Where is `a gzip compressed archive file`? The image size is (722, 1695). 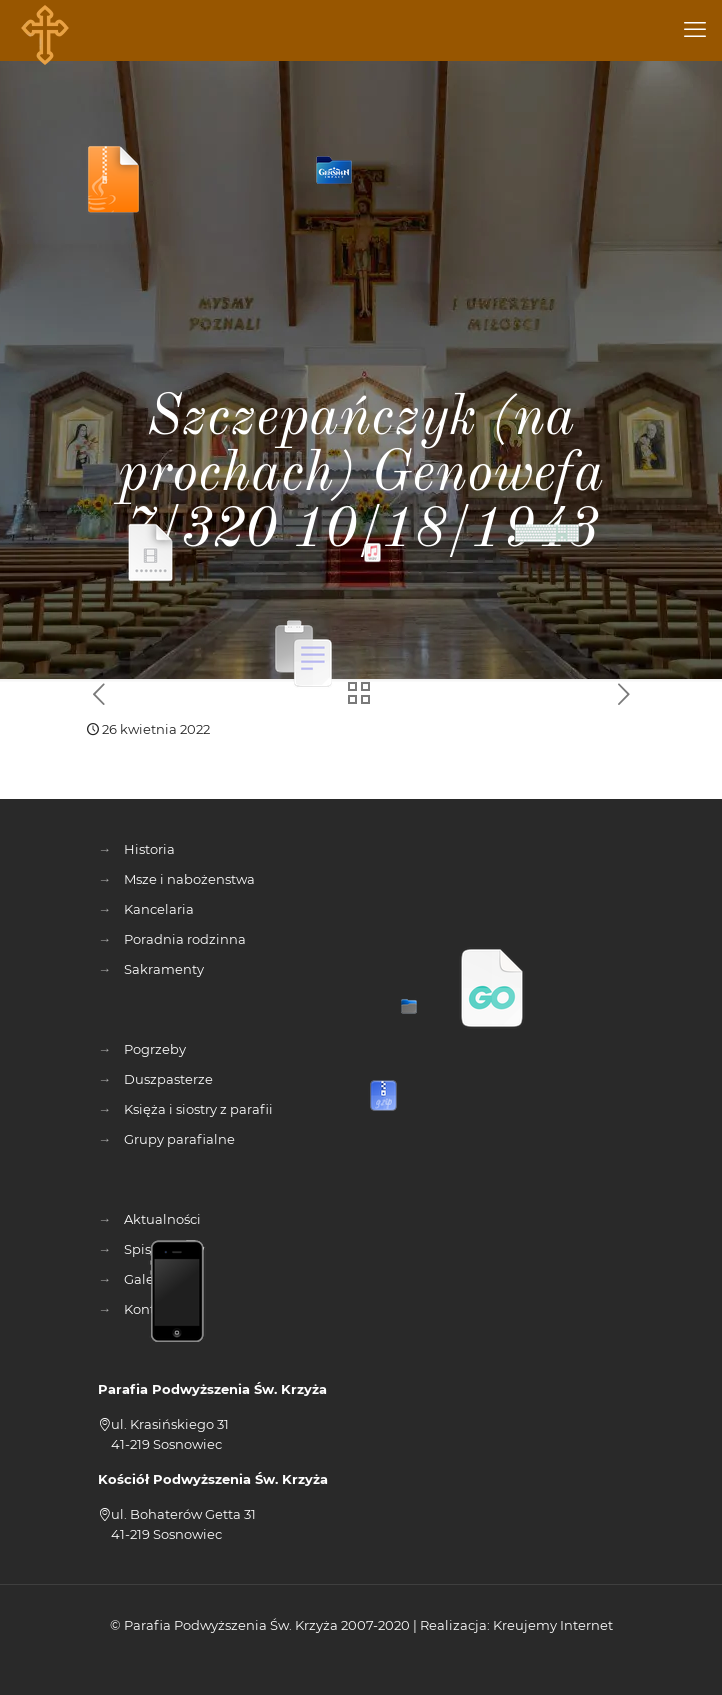 a gzip compressed archive file is located at coordinates (383, 1095).